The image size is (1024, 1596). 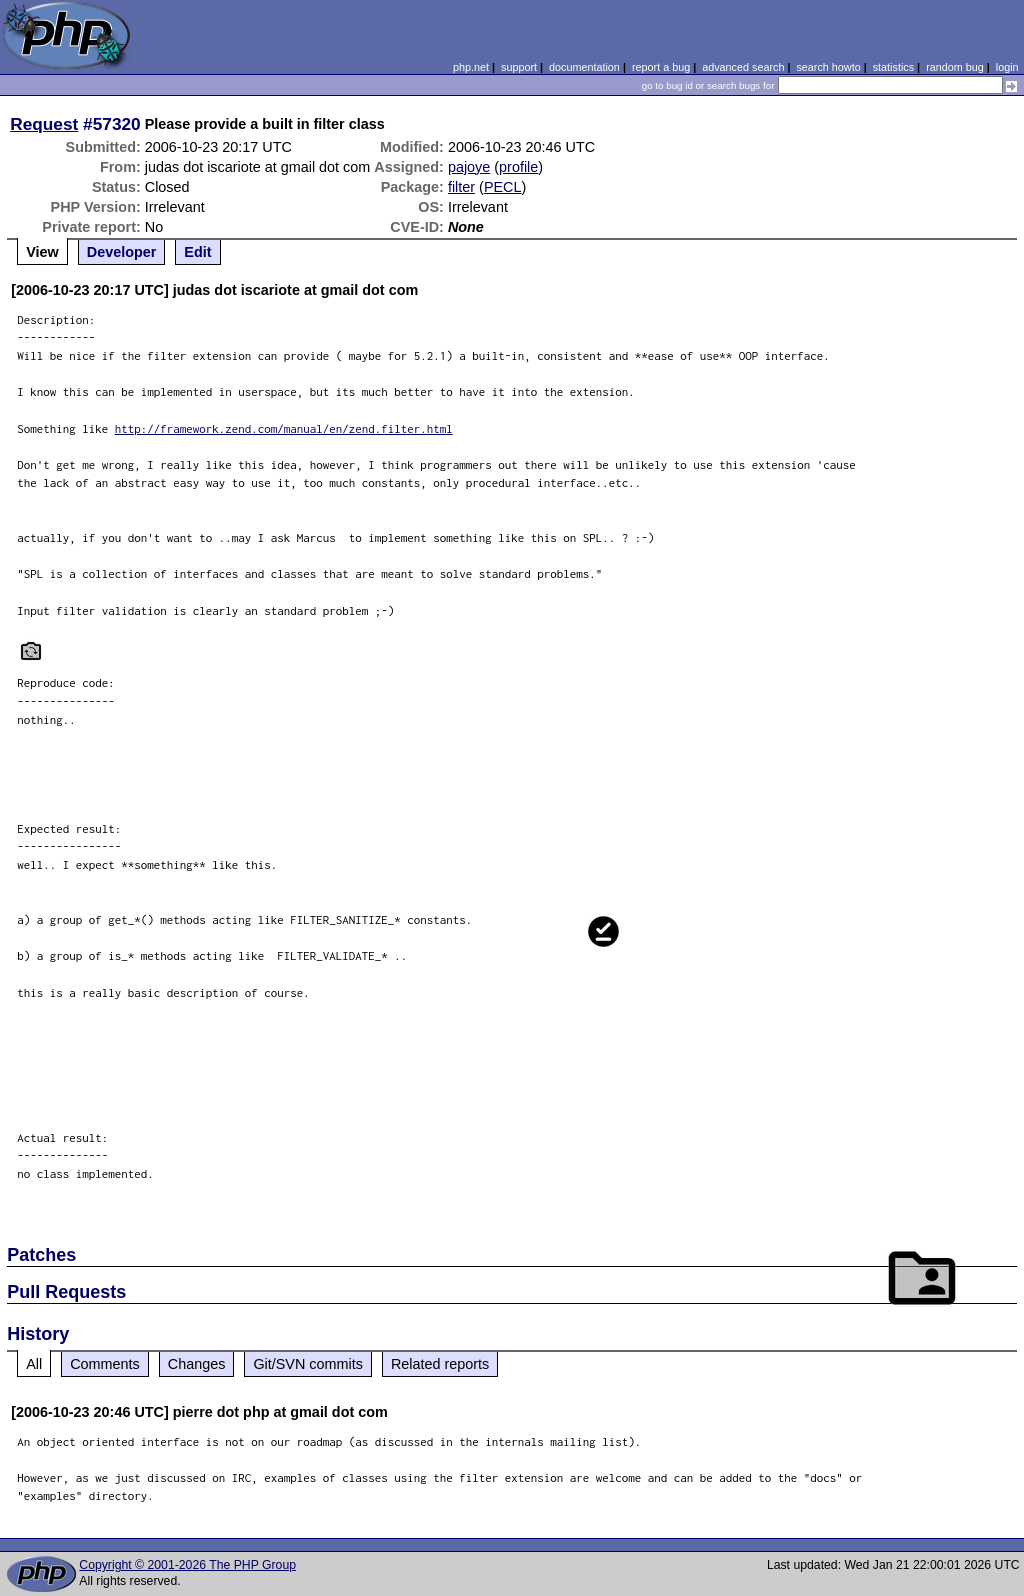 I want to click on access shared folder contents, so click(x=922, y=1278).